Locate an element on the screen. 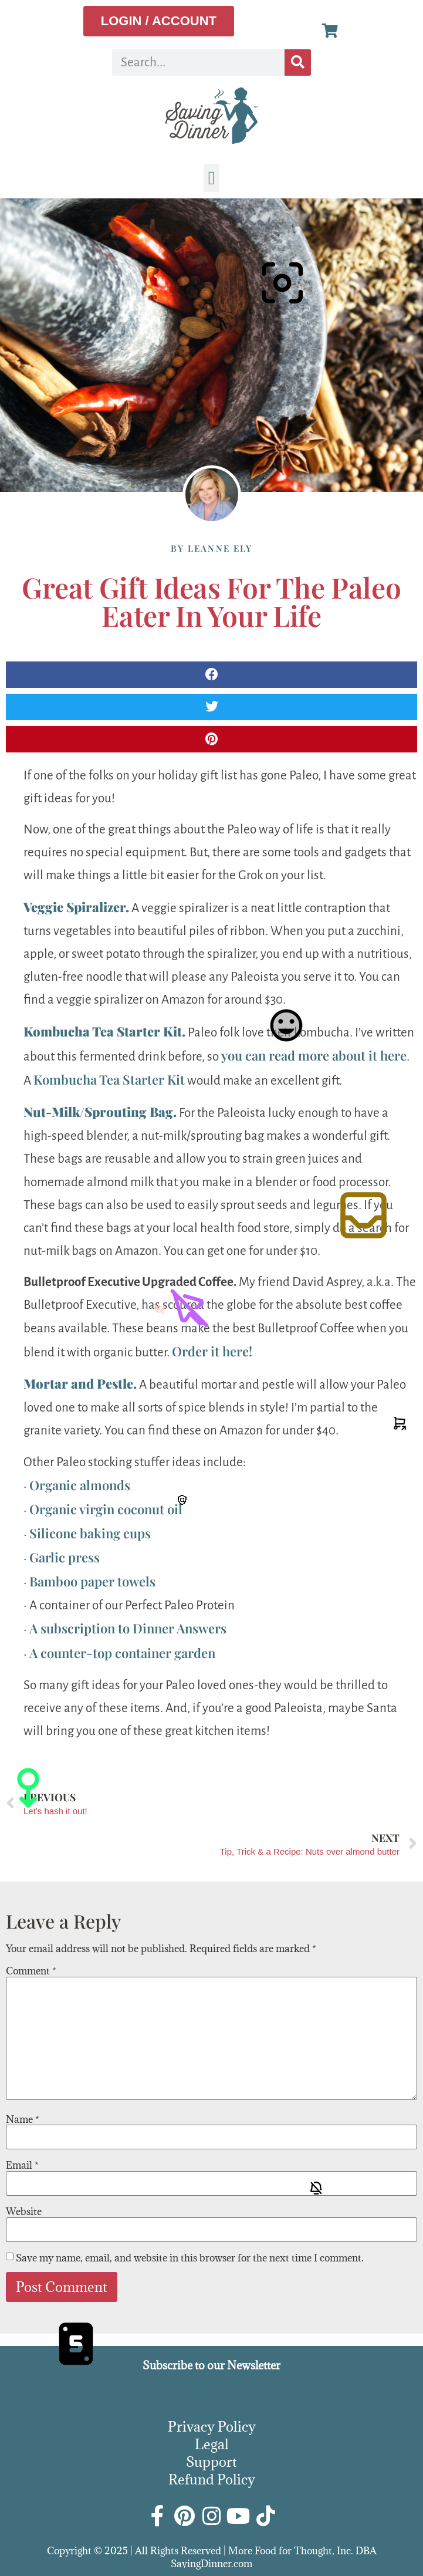 The image size is (423, 2576). share your shopping cart with others is located at coordinates (400, 1423).